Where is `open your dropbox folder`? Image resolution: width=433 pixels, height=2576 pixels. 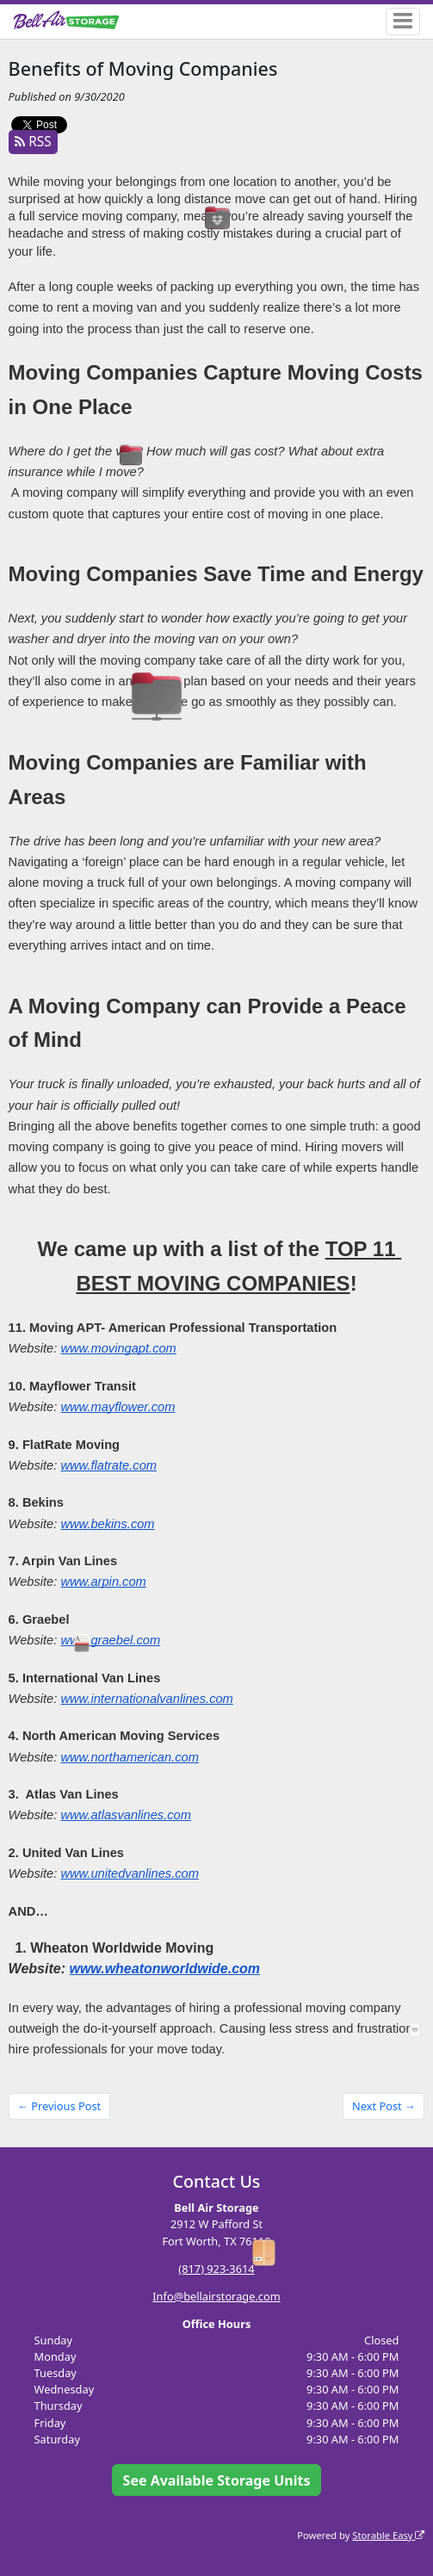 open your dropbox folder is located at coordinates (217, 217).